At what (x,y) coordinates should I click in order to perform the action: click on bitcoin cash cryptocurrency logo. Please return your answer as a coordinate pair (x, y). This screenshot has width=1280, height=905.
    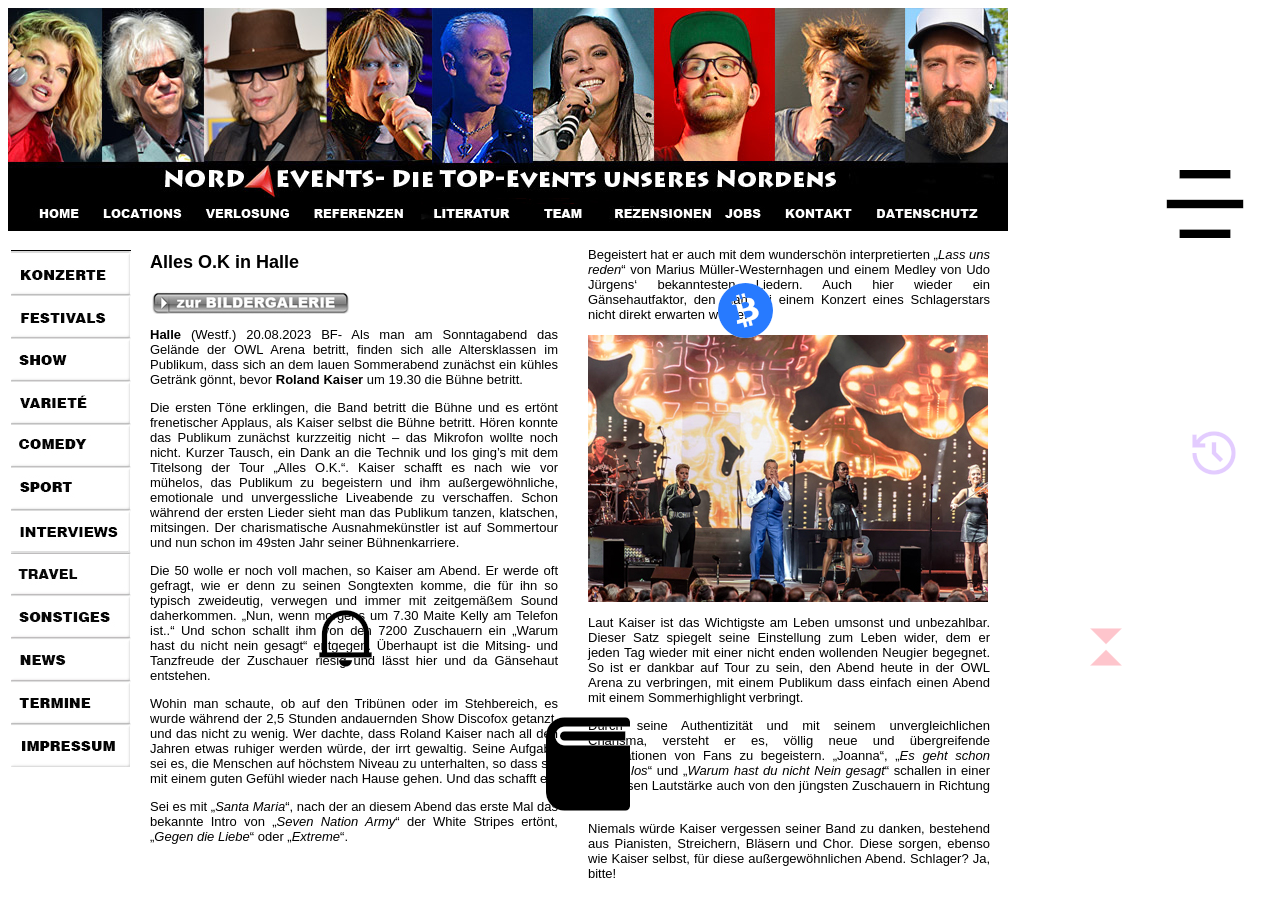
    Looking at the image, I should click on (745, 310).